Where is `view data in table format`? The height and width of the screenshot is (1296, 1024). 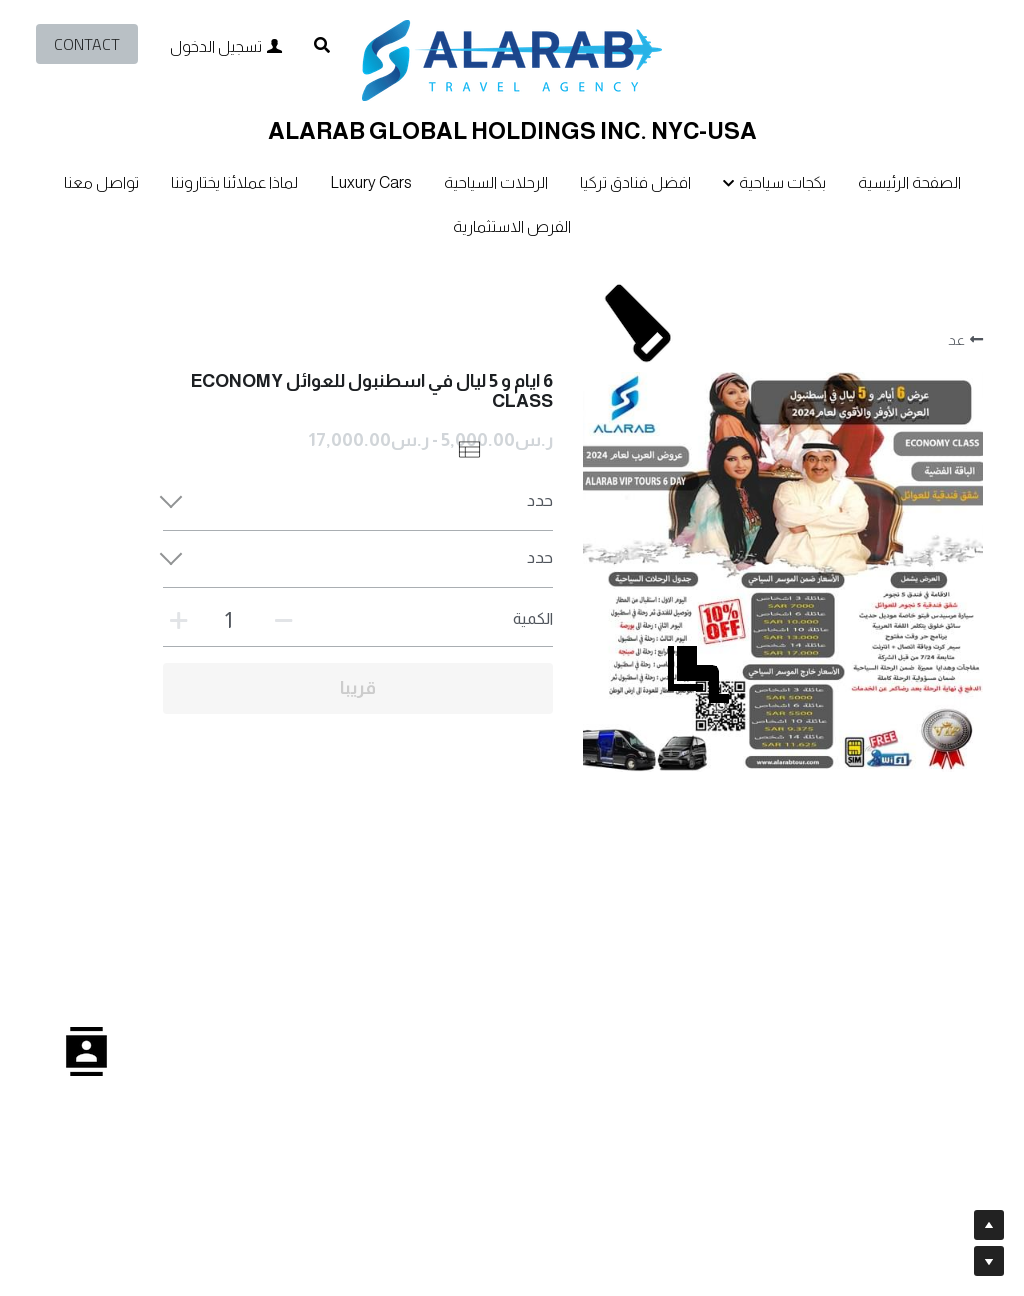 view data in table format is located at coordinates (469, 449).